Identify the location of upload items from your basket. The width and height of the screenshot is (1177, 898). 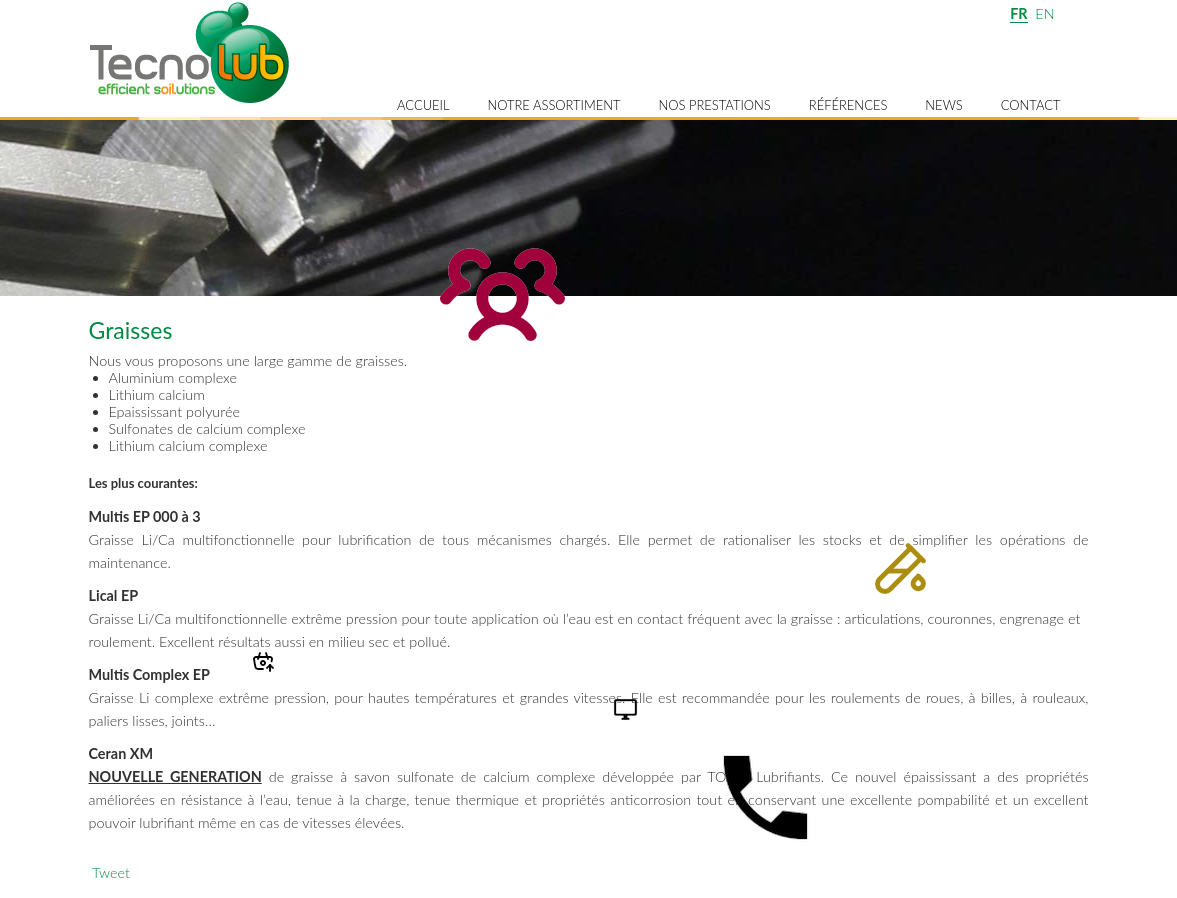
(263, 661).